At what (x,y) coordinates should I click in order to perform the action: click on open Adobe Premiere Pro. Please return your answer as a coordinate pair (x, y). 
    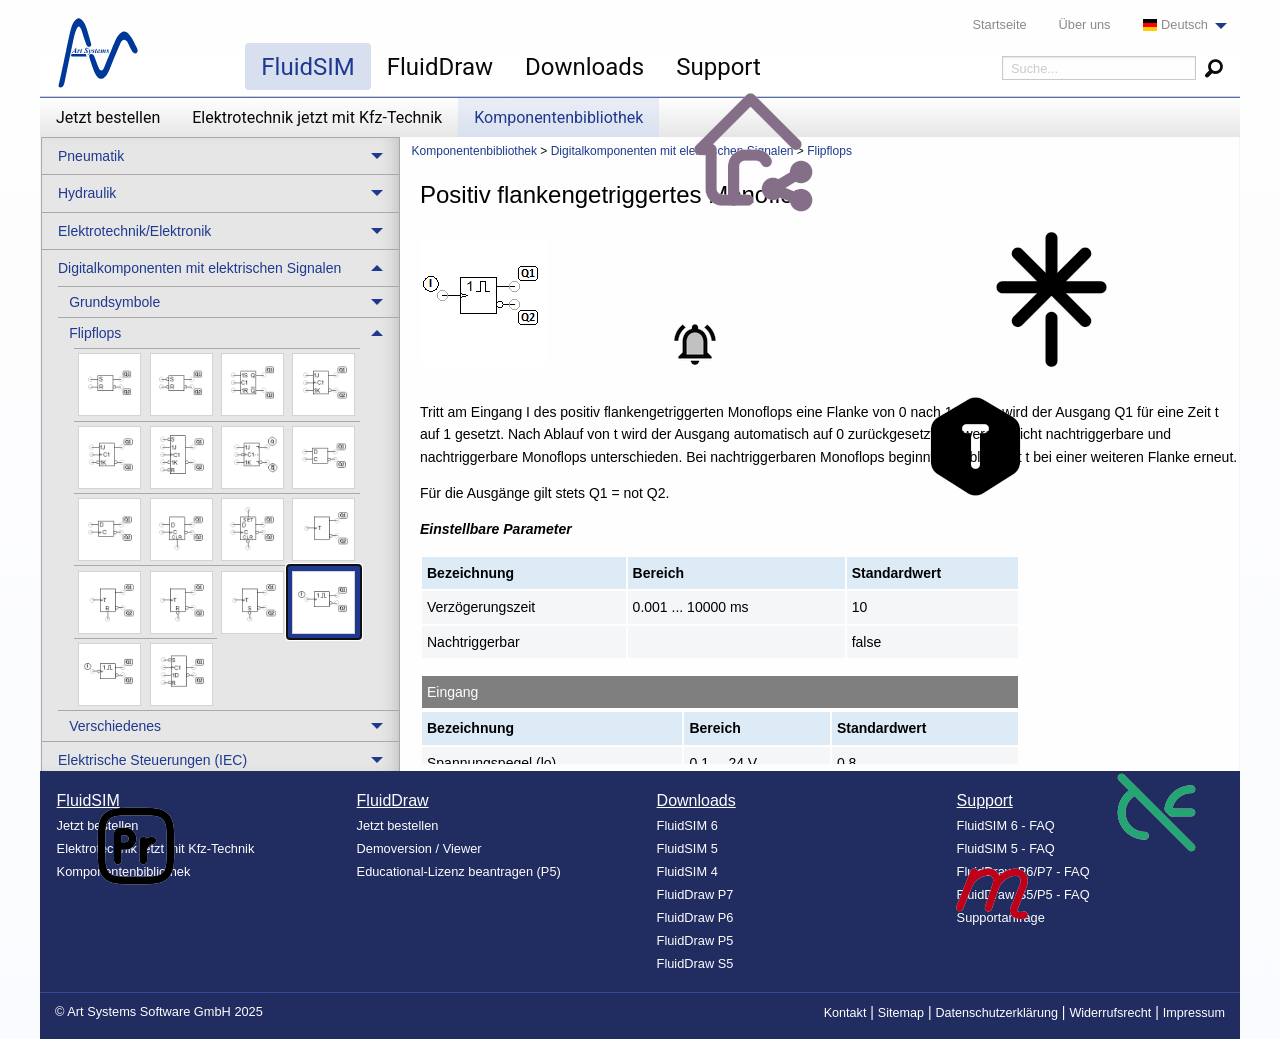
    Looking at the image, I should click on (136, 846).